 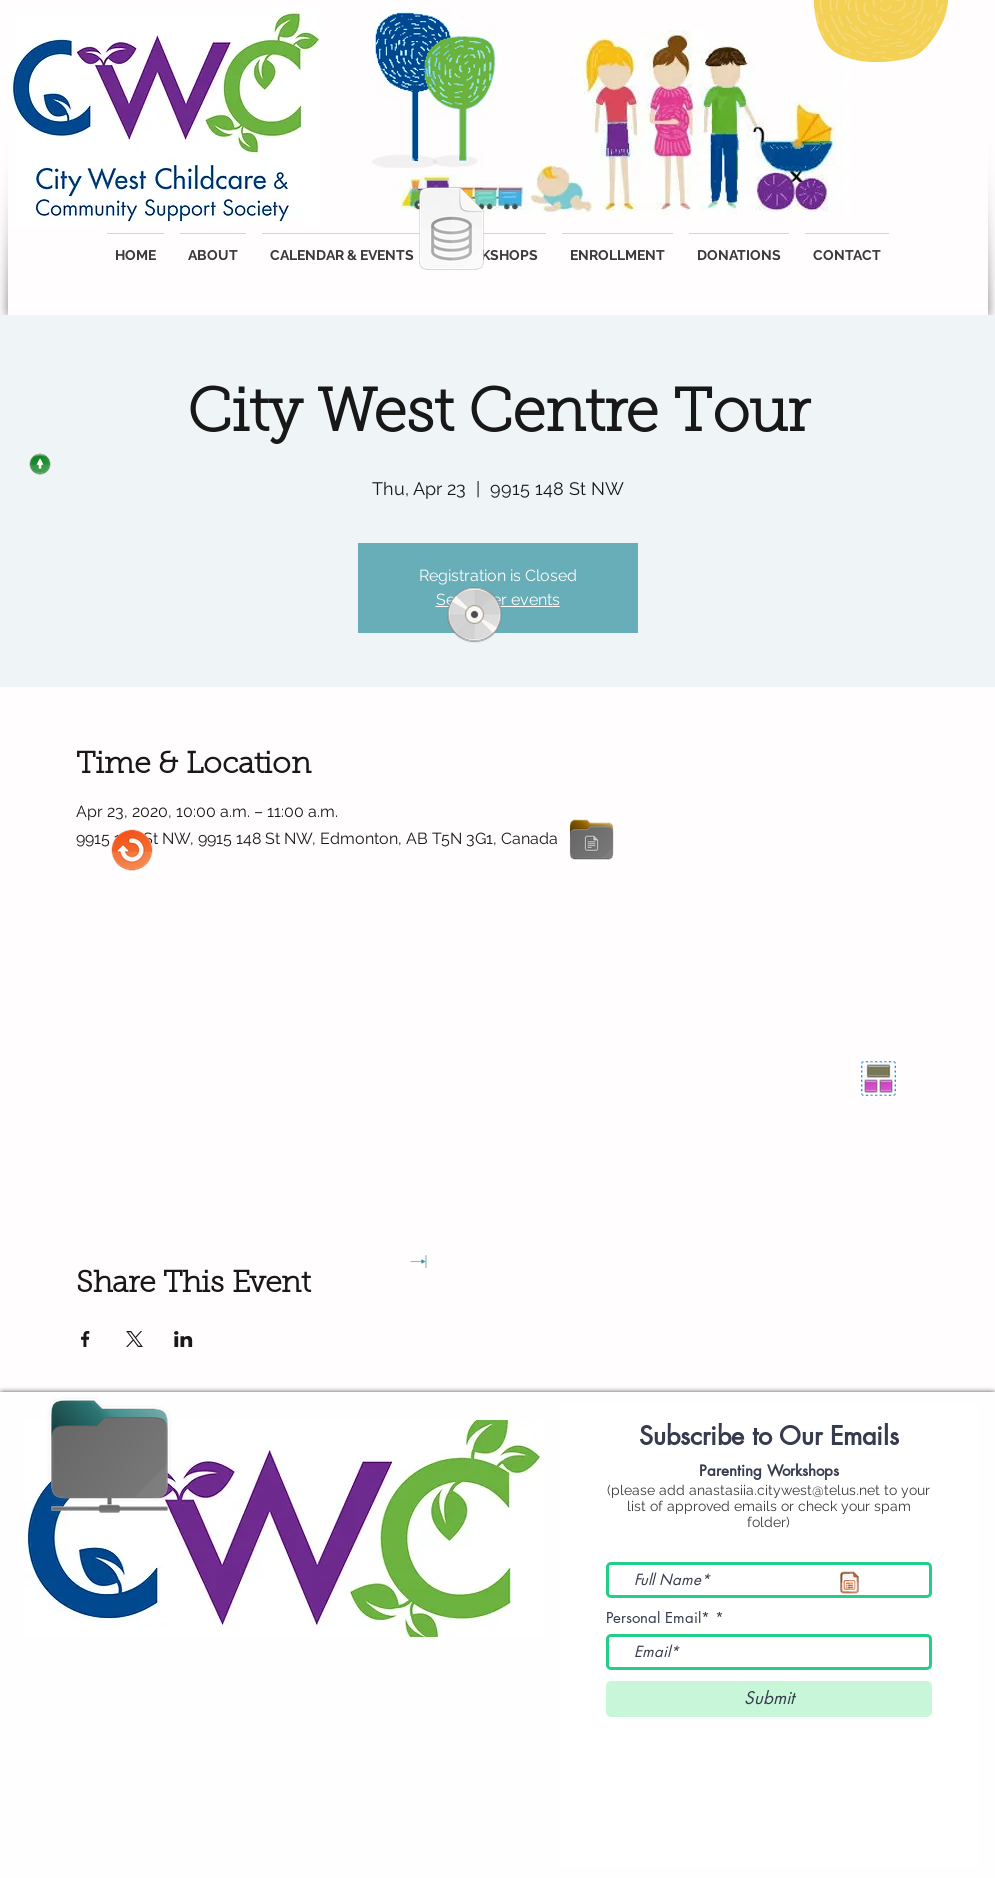 I want to click on open your documents folder, so click(x=591, y=839).